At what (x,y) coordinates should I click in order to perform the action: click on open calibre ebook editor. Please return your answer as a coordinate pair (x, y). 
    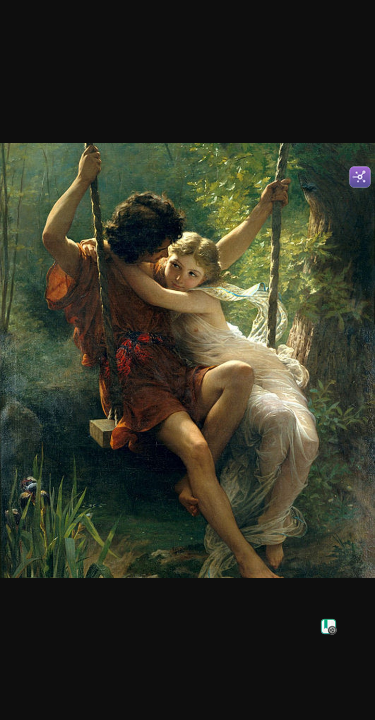
    Looking at the image, I should click on (328, 626).